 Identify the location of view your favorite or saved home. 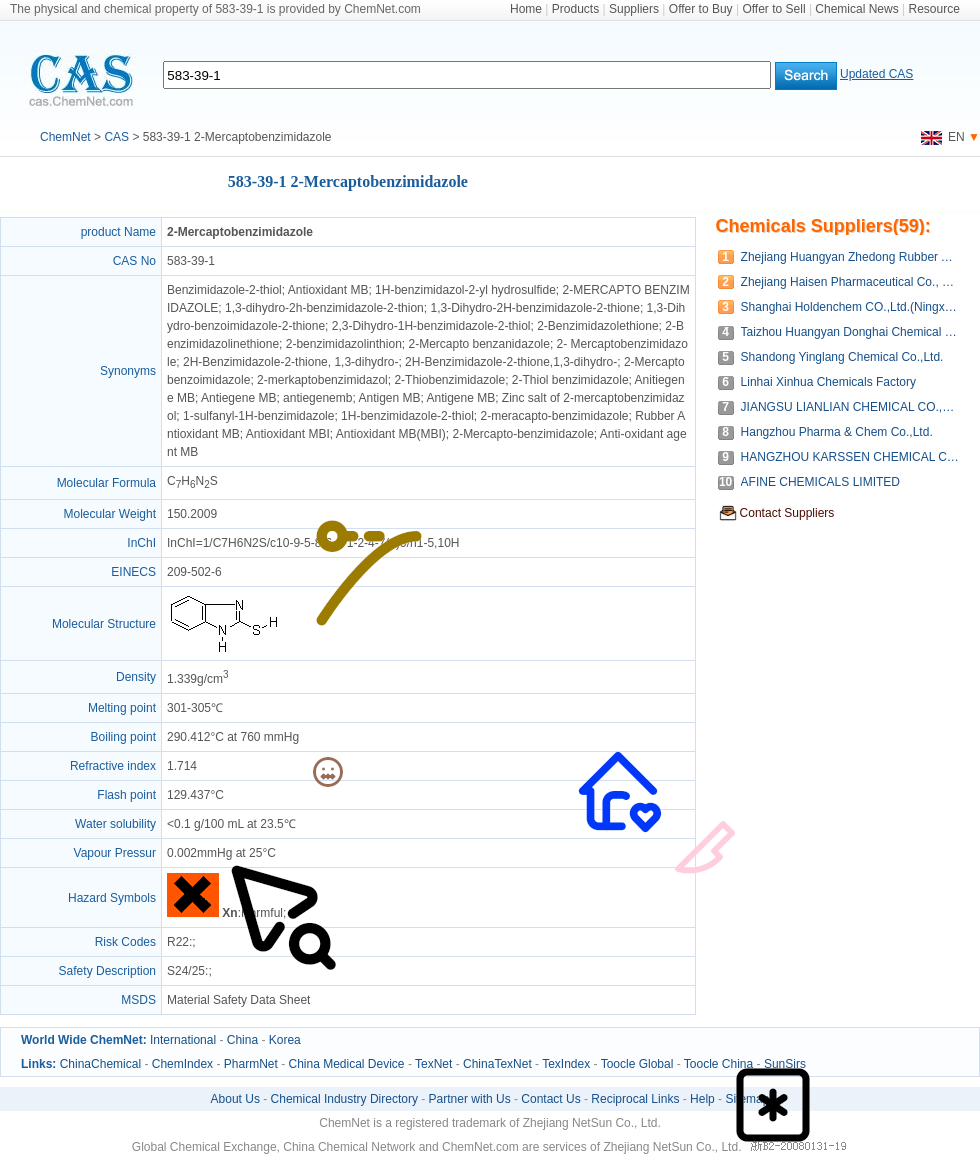
(618, 791).